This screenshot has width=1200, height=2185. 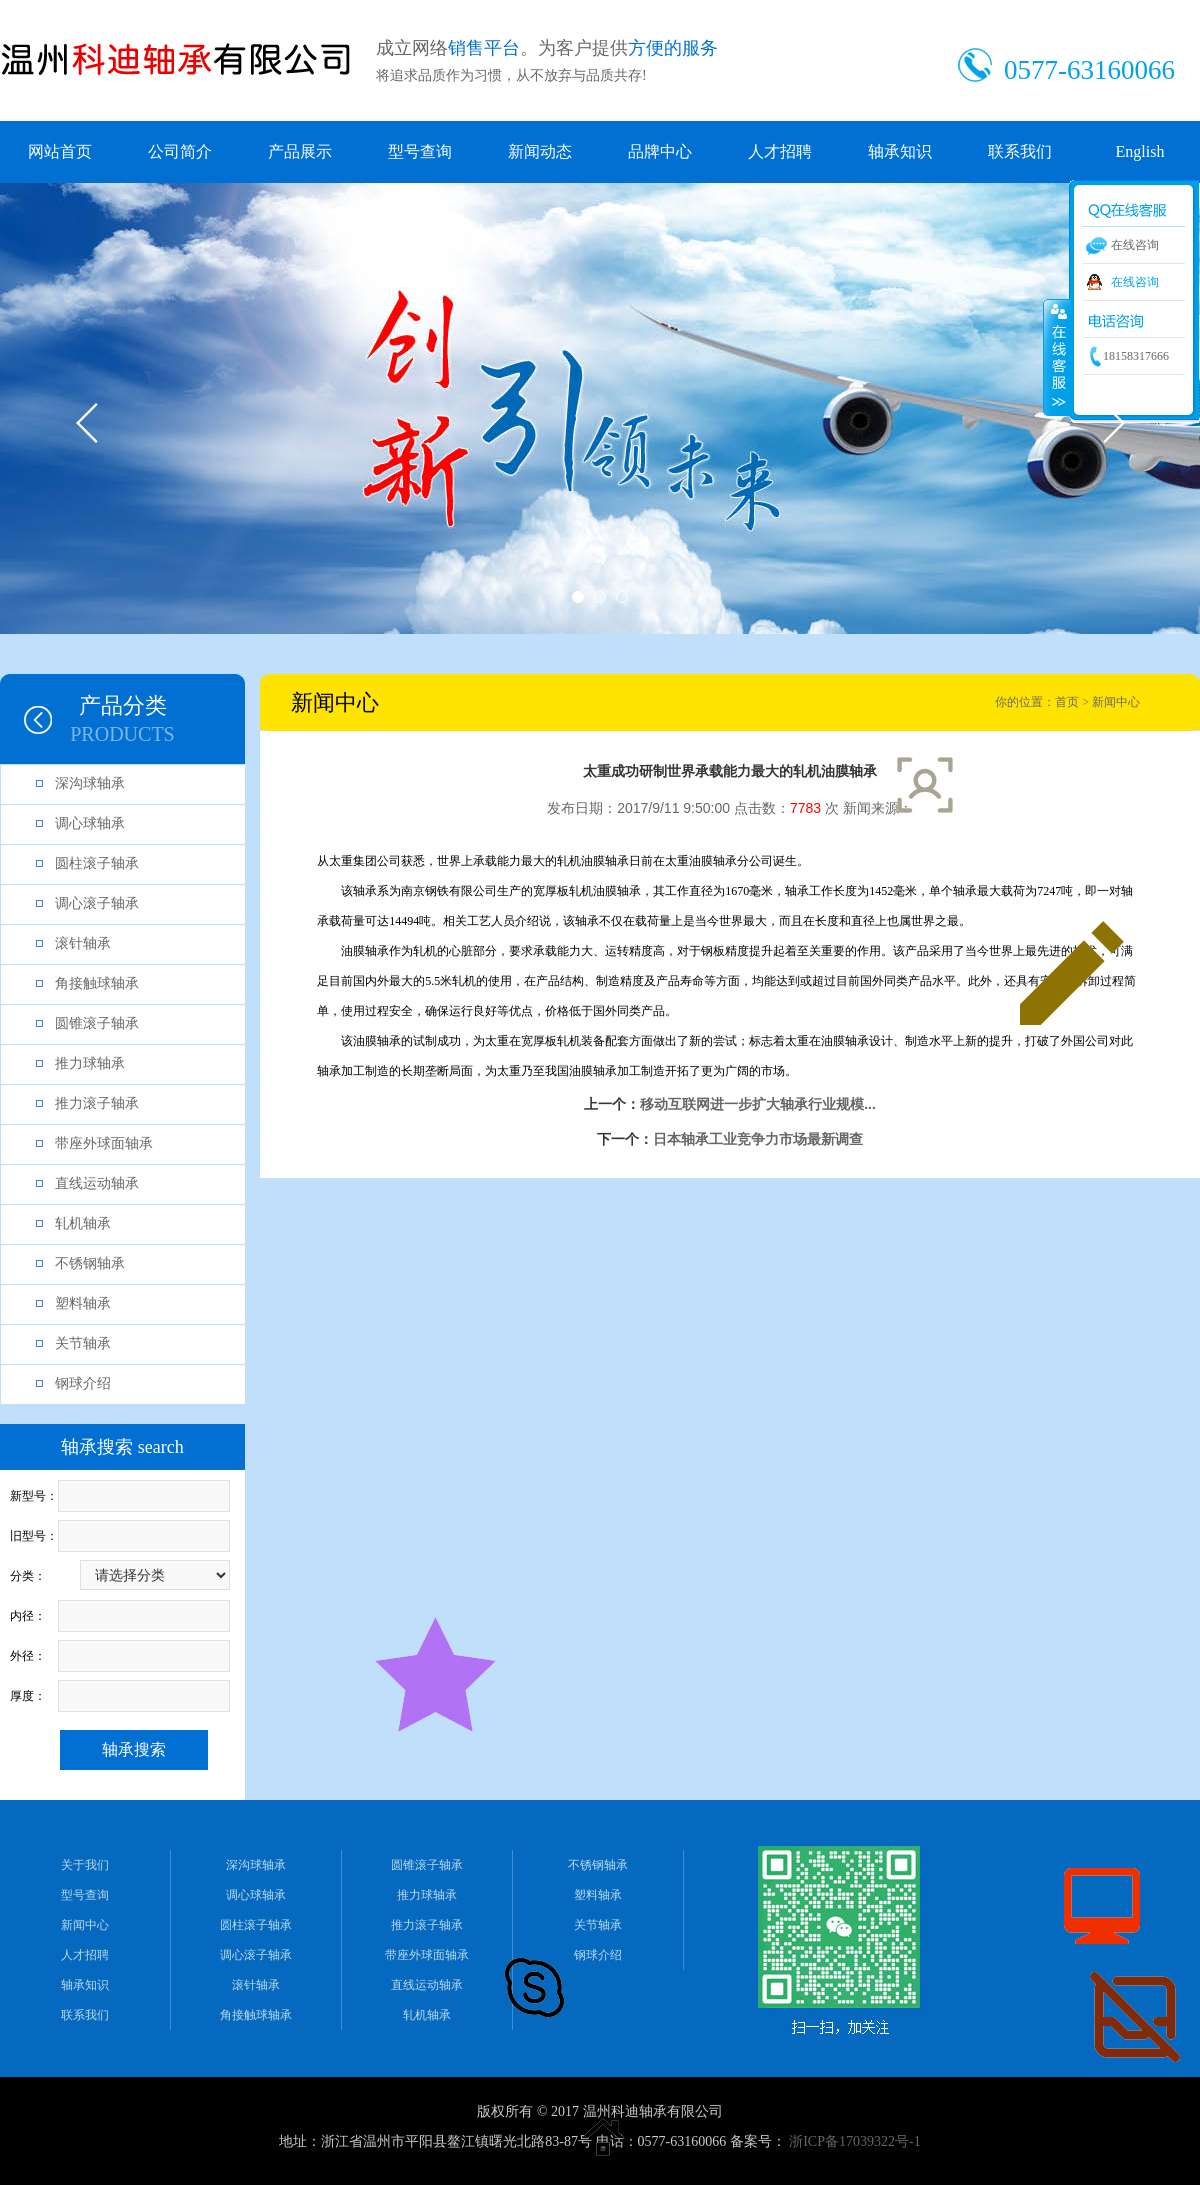 I want to click on inbox disabled or unavailable, so click(x=1135, y=2017).